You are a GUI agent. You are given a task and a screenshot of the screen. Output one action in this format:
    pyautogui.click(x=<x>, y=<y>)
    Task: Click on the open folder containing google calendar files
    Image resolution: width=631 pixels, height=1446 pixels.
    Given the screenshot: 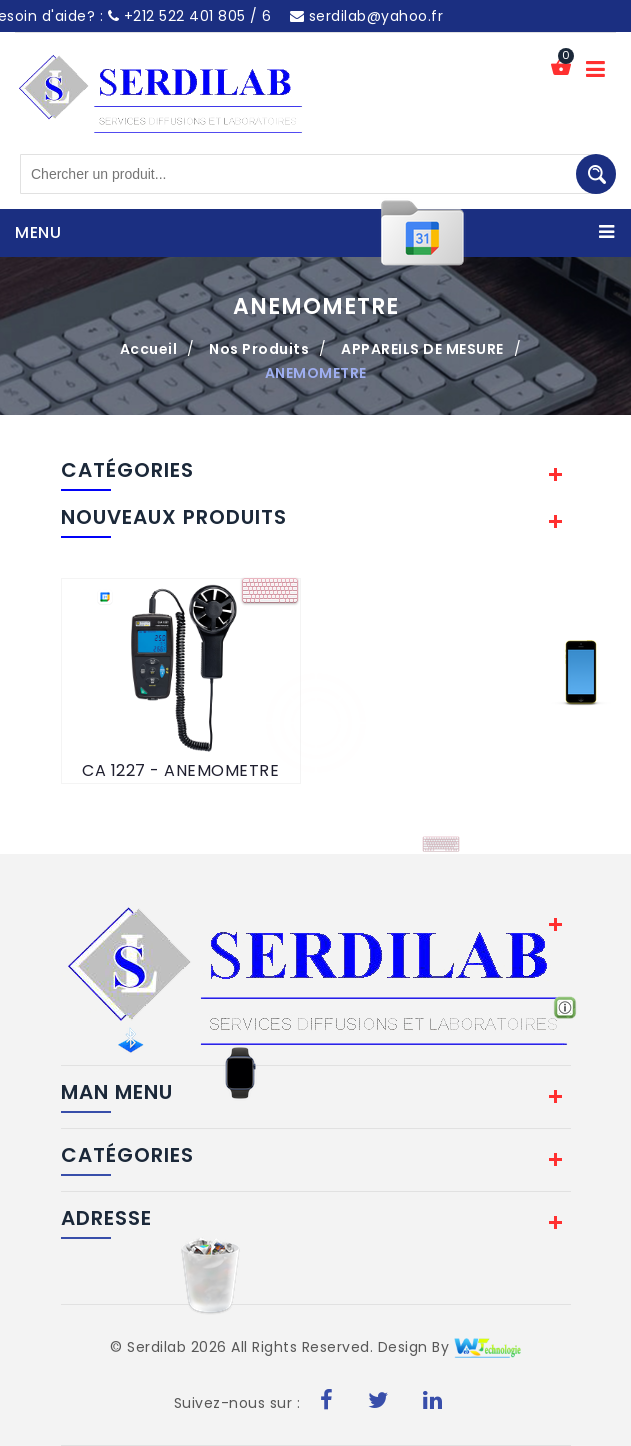 What is the action you would take?
    pyautogui.click(x=422, y=235)
    